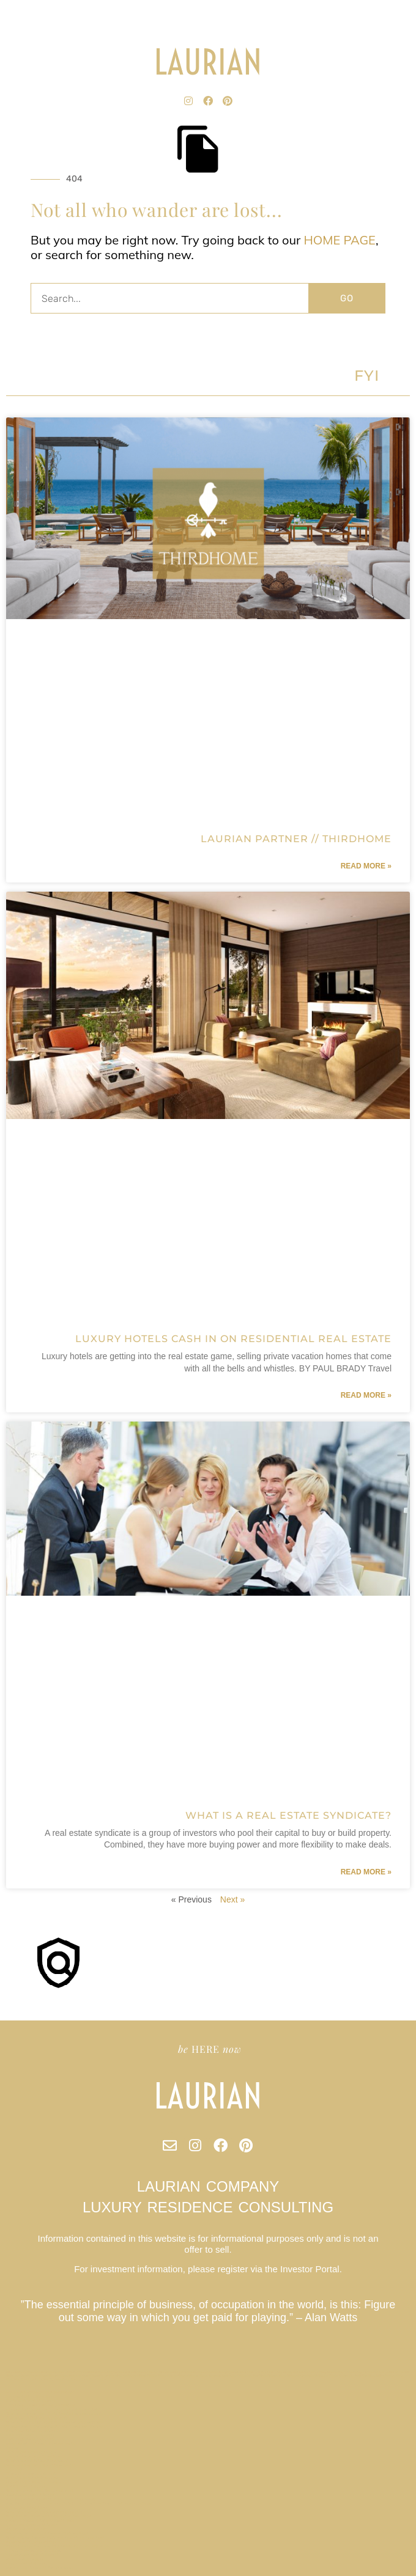 The image size is (416, 2576). What do you see at coordinates (199, 149) in the screenshot?
I see `copy file to clipboard` at bounding box center [199, 149].